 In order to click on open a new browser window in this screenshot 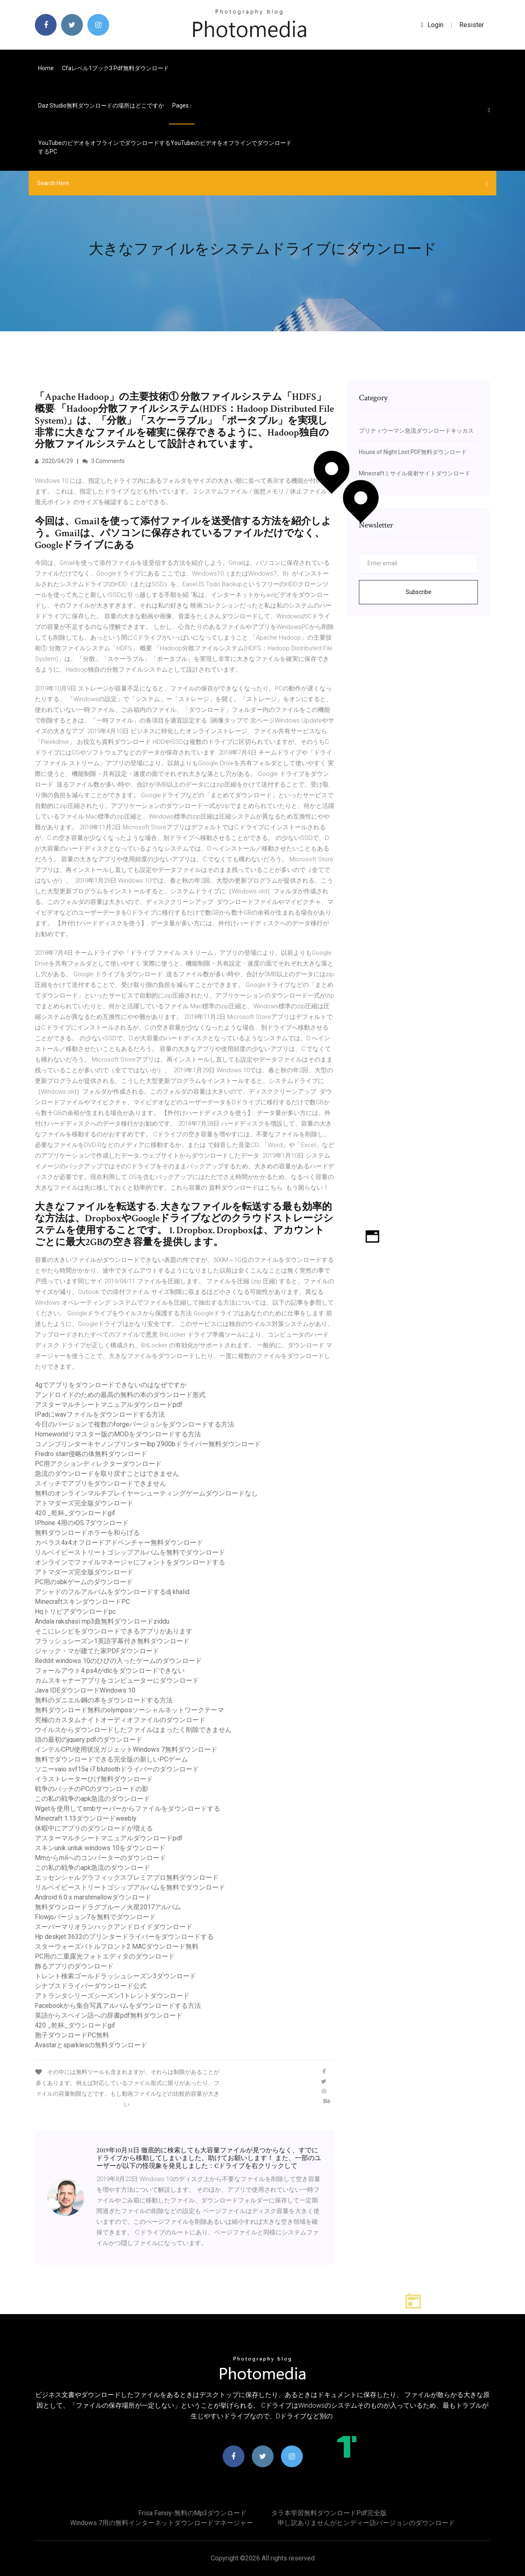, I will do `click(372, 1236)`.